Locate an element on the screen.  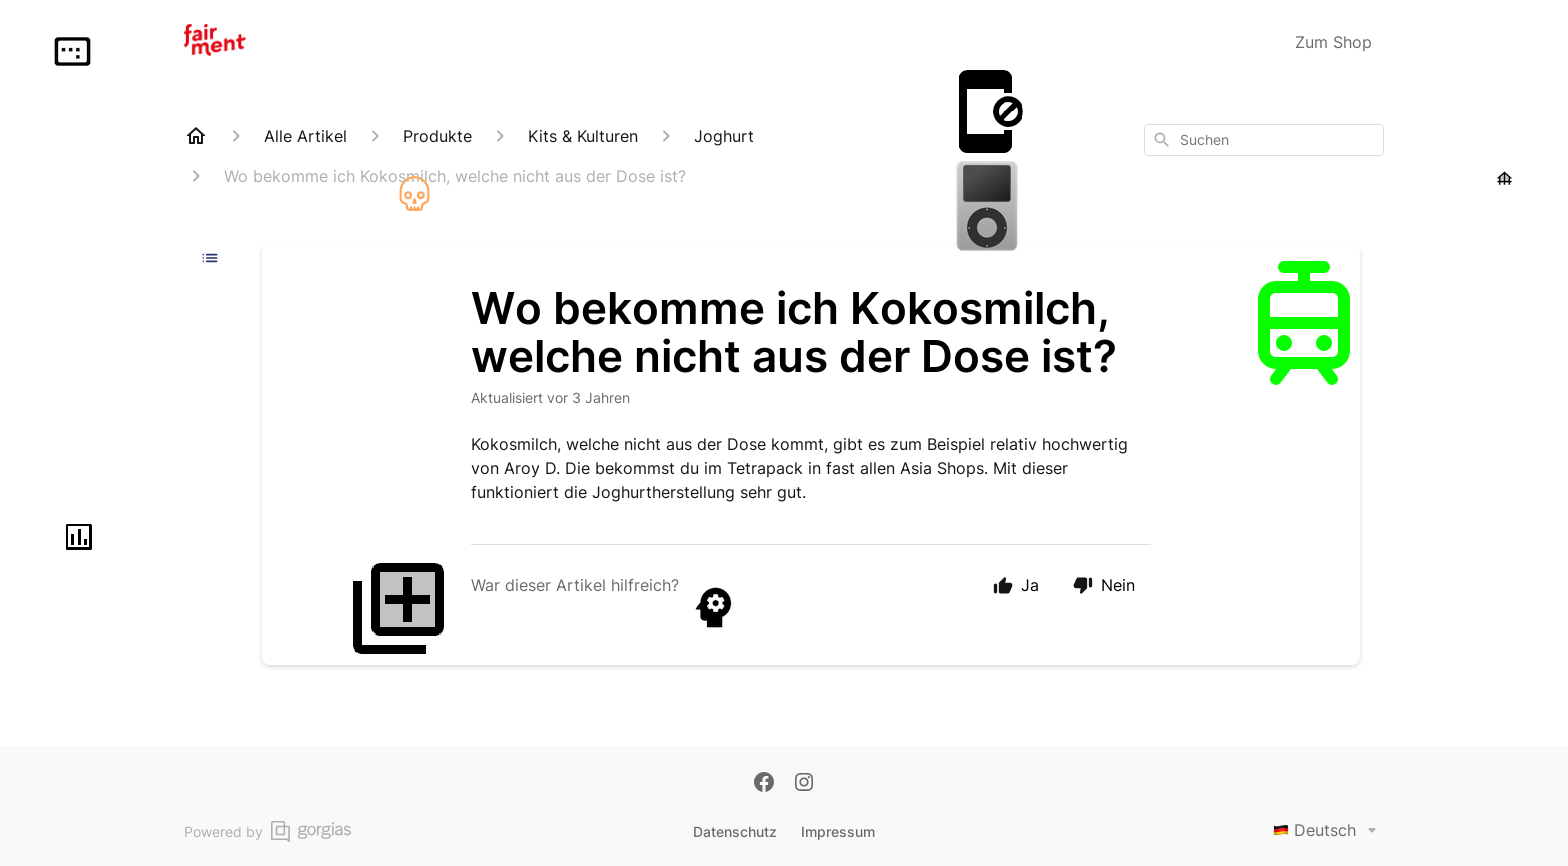
add item to queue or playlist is located at coordinates (398, 608).